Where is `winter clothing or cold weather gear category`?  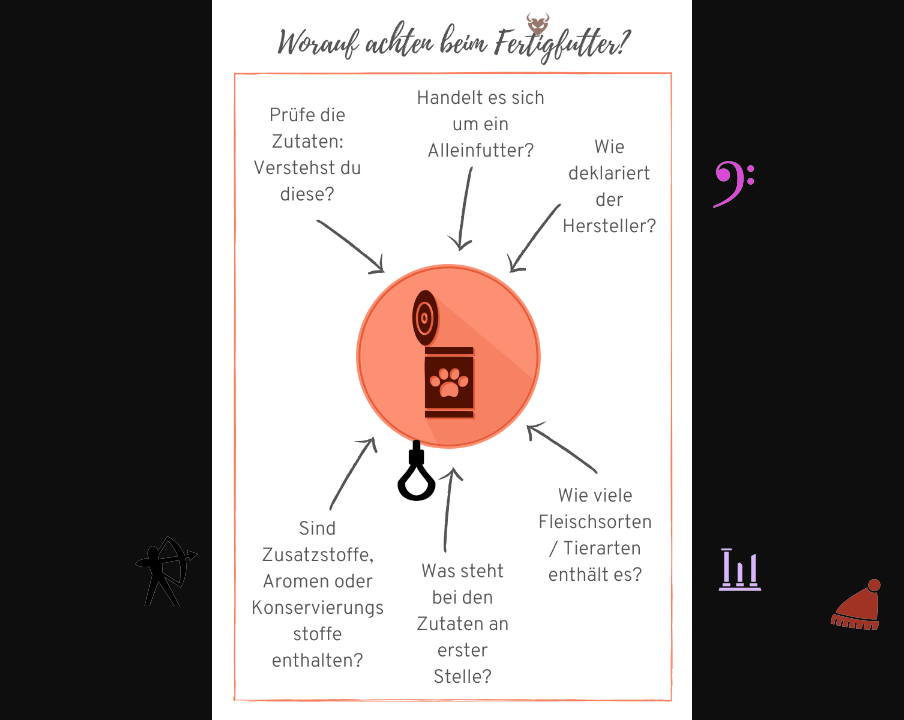
winter clothing or cold weather gear category is located at coordinates (855, 604).